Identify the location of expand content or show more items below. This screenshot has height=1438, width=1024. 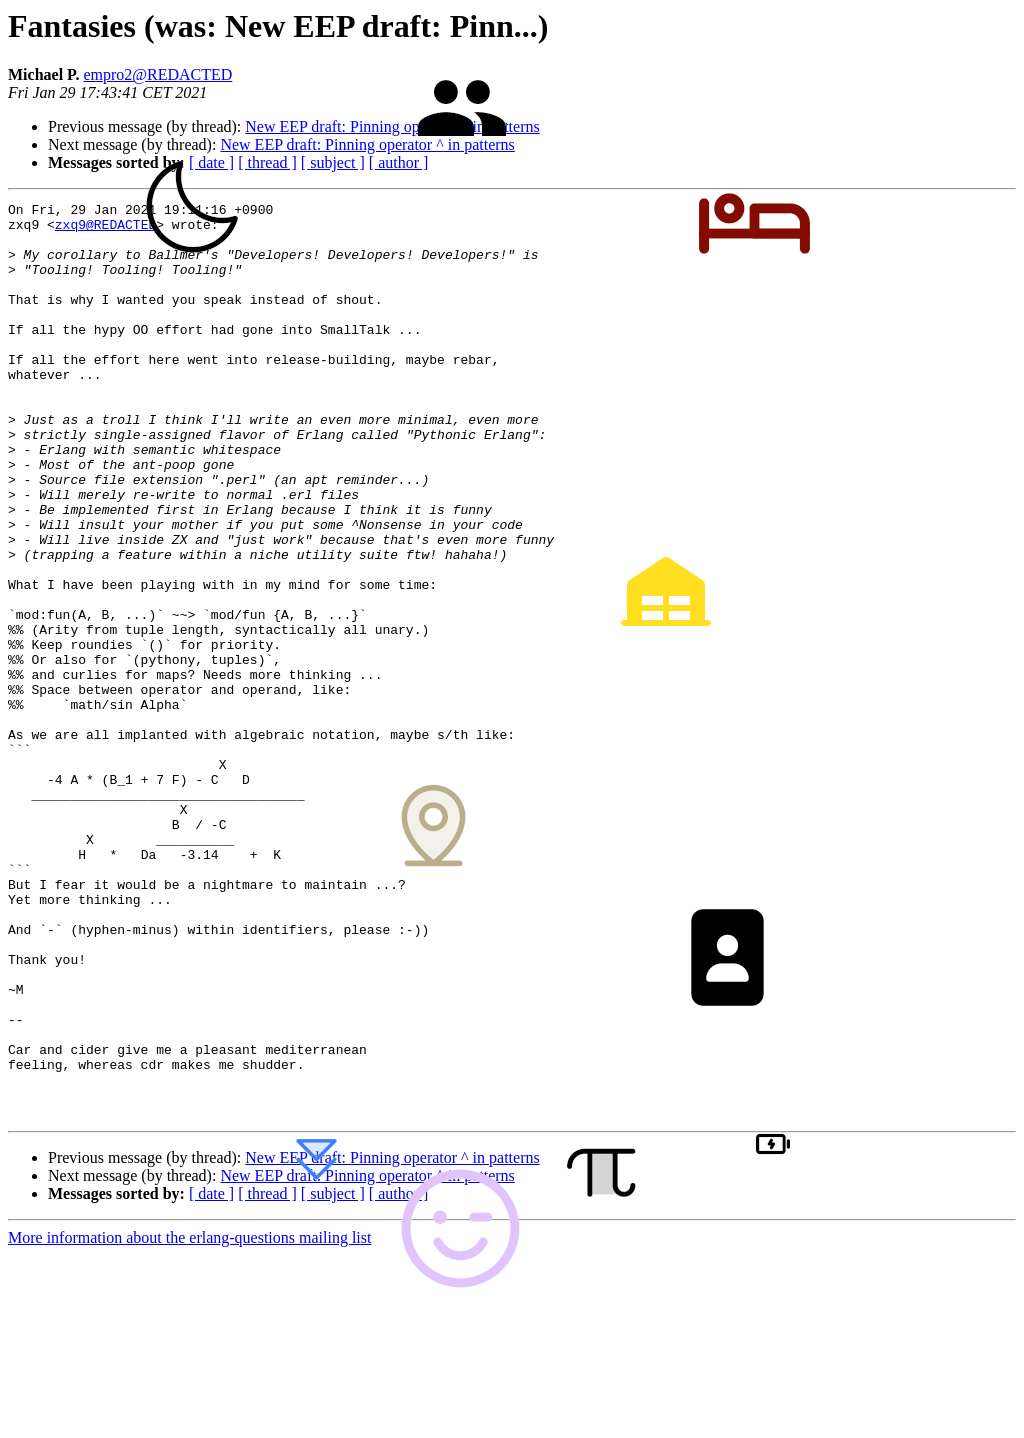
(316, 1157).